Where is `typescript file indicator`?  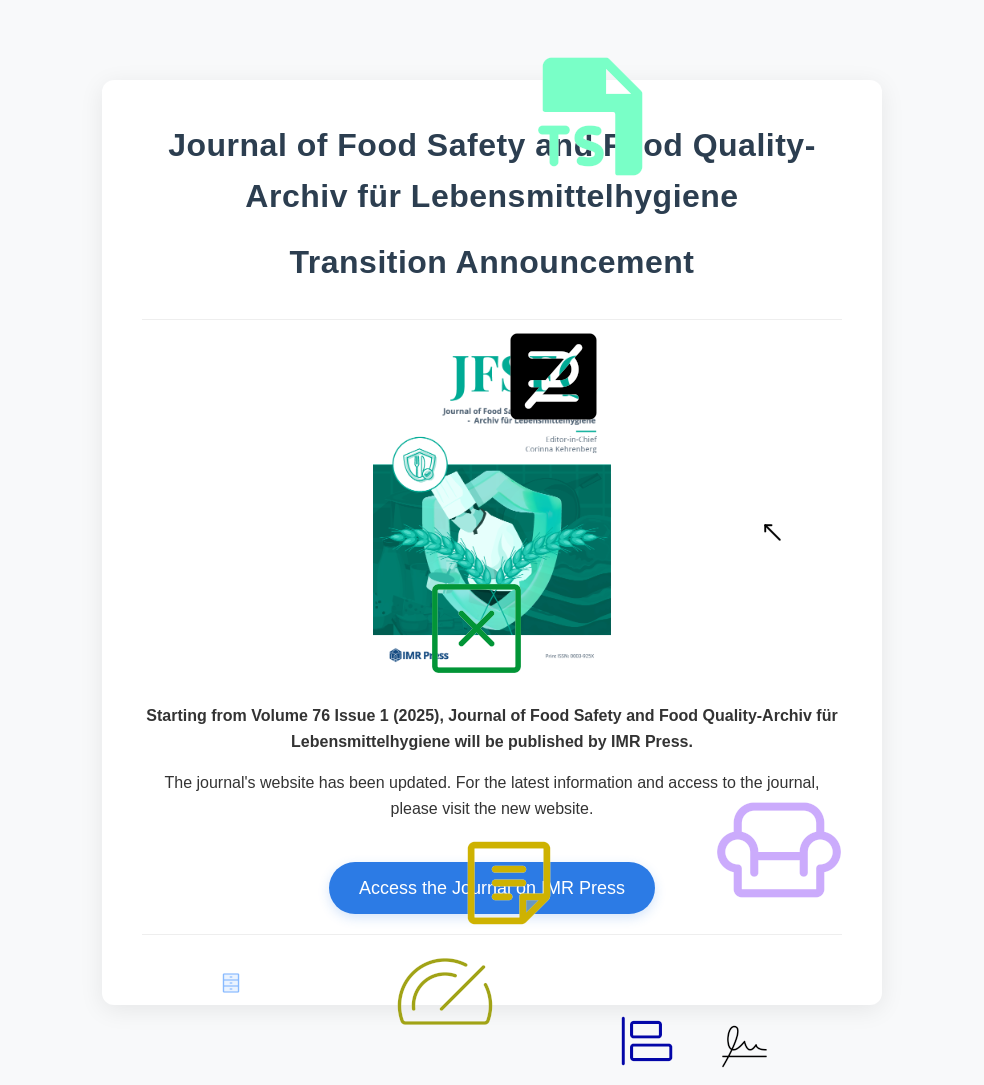
typescript file indicator is located at coordinates (592, 116).